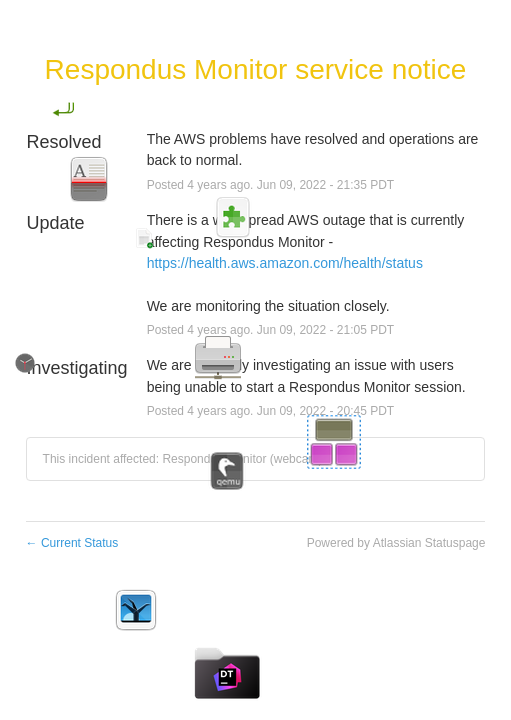  I want to click on an add-on or plugin file type, so click(233, 217).